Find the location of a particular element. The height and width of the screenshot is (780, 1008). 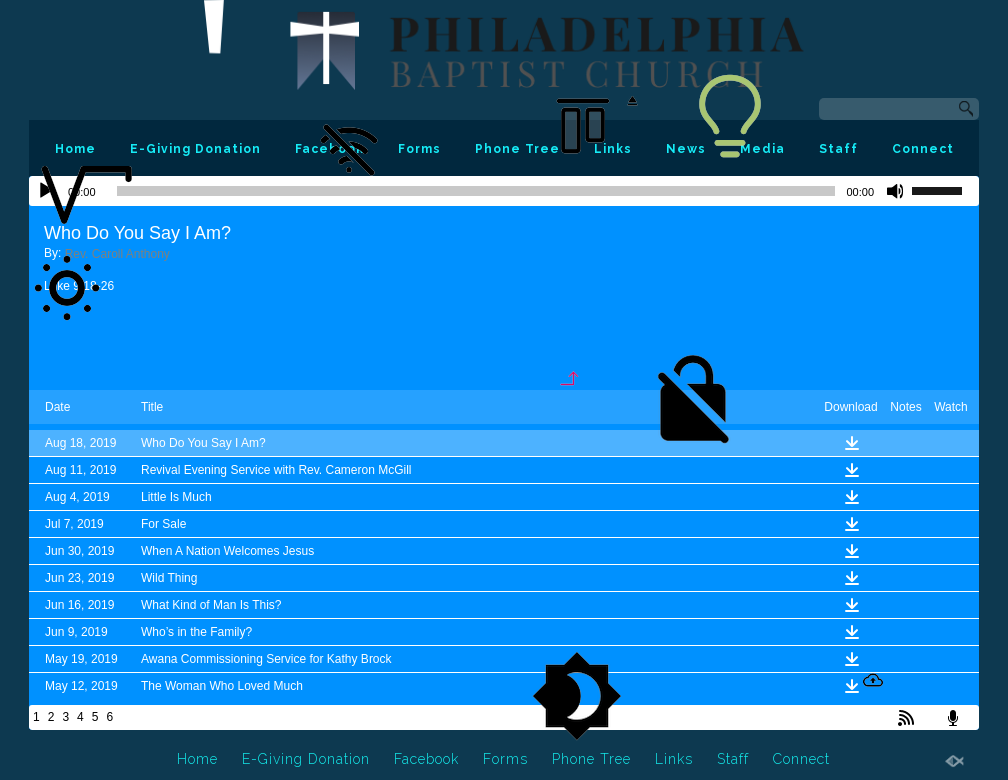

upload file to cloud storage is located at coordinates (873, 680).